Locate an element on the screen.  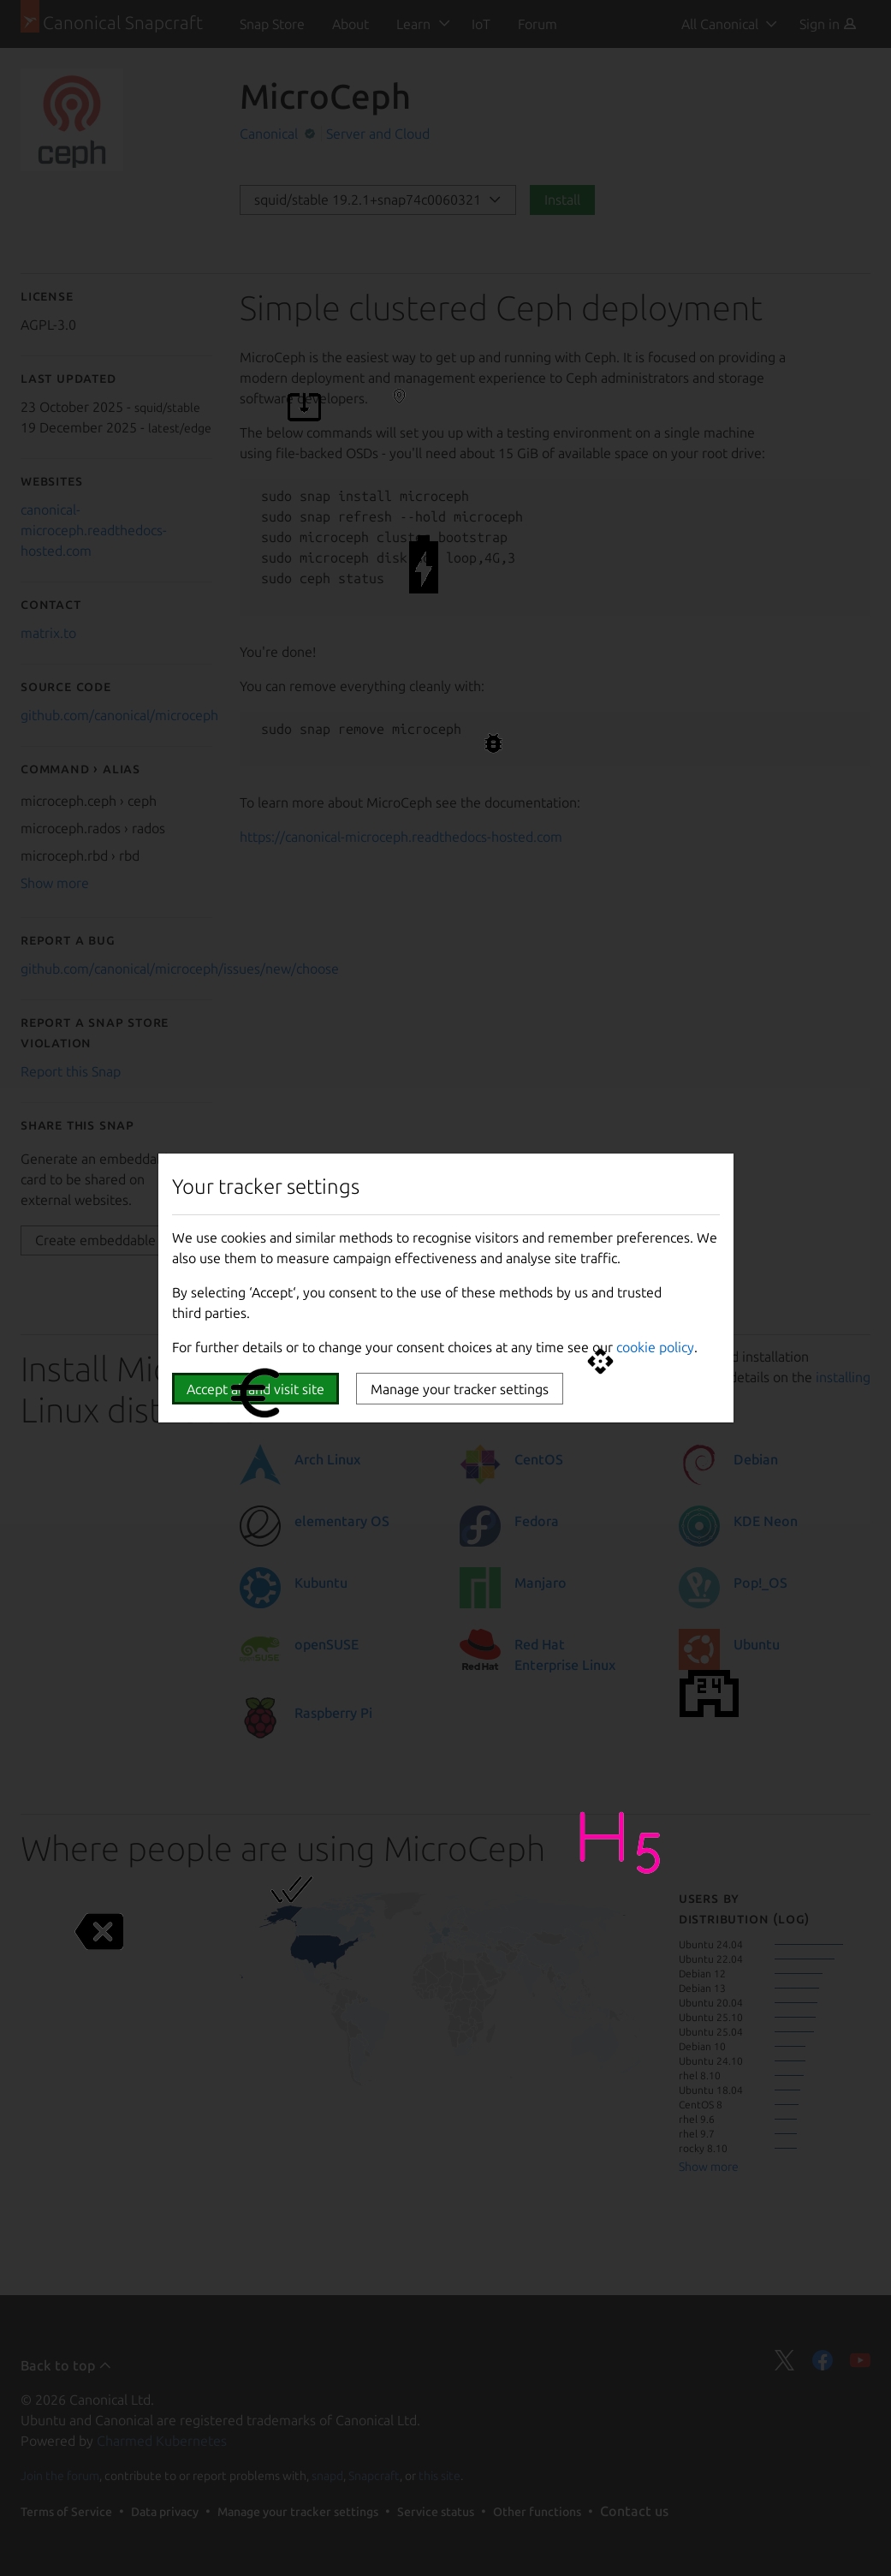
format text as heading level 5 is located at coordinates (615, 1841).